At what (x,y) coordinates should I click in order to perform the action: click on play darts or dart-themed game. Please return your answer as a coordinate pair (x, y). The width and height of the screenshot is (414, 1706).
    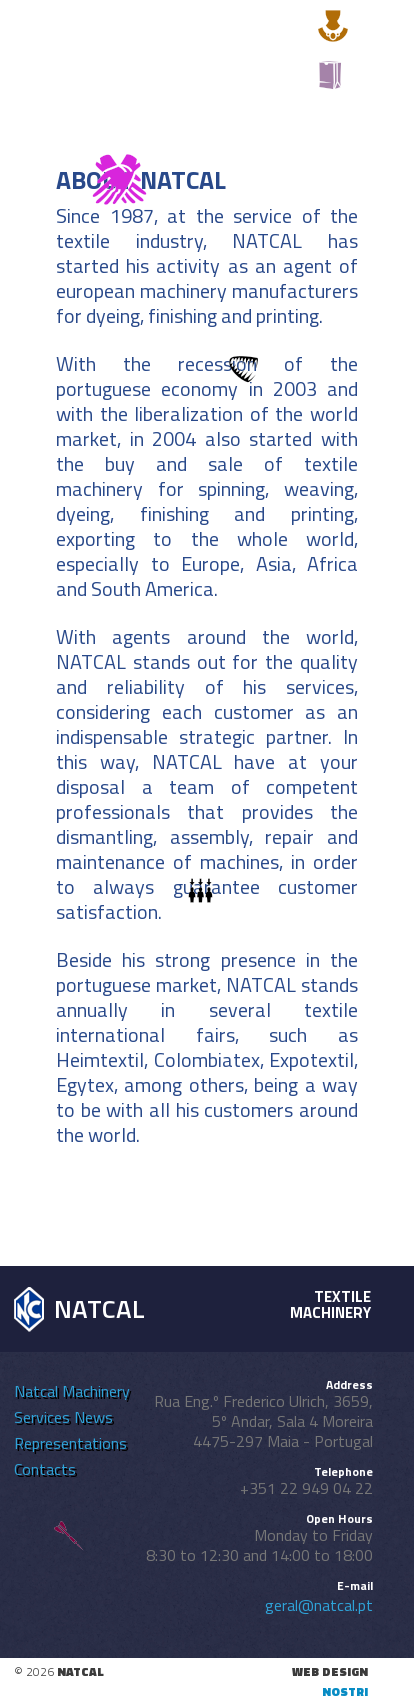
    Looking at the image, I should click on (69, 1536).